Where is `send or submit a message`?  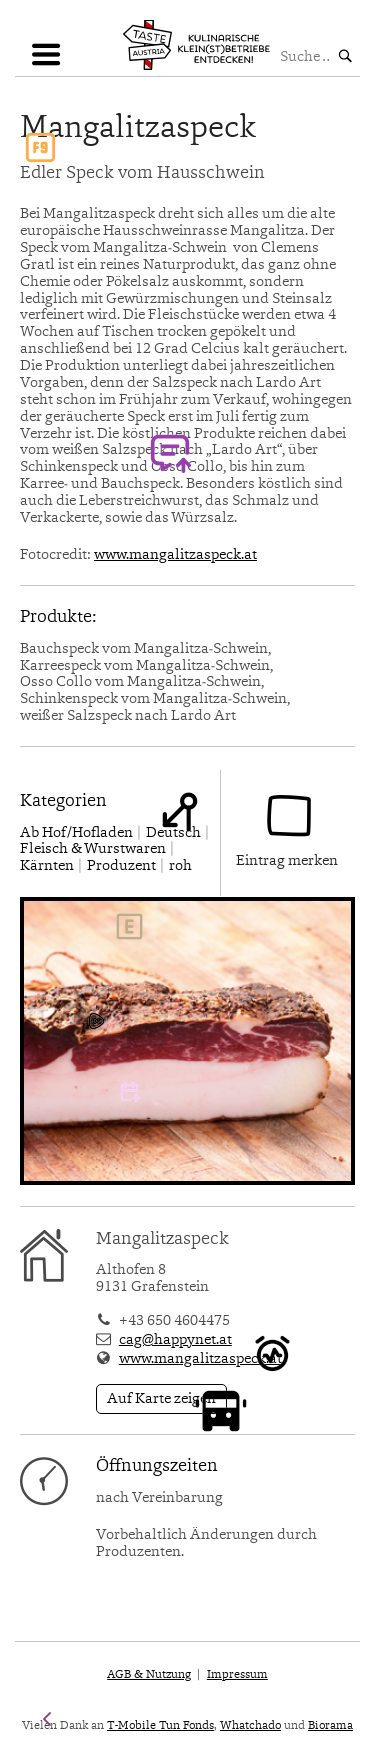
send or submit a message is located at coordinates (170, 452).